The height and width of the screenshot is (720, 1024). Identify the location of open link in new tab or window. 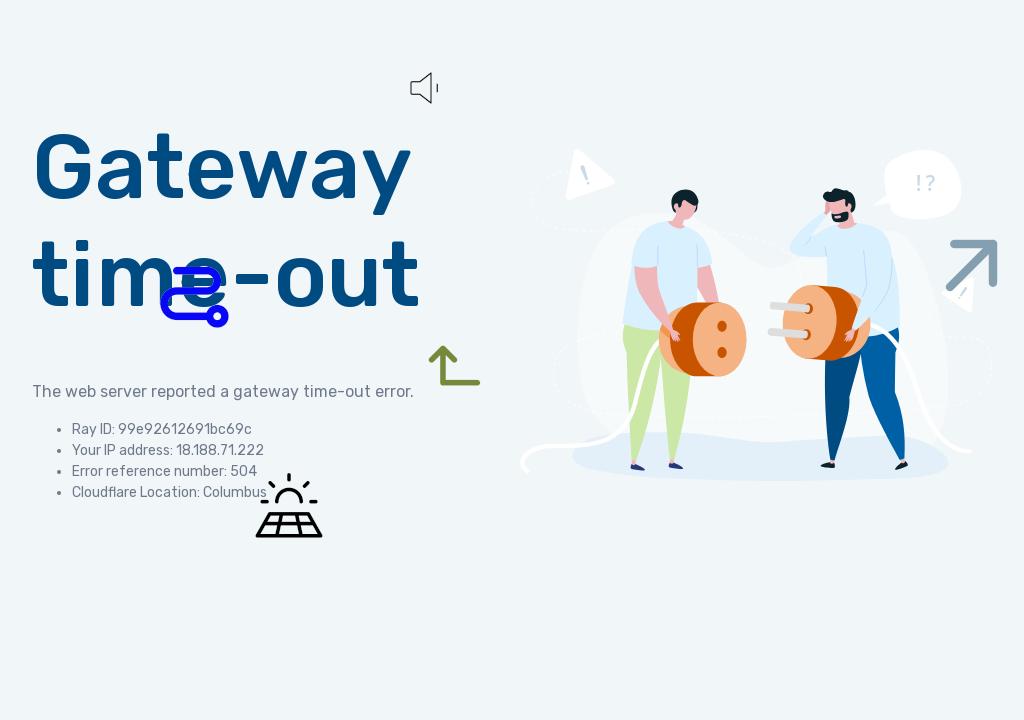
(971, 265).